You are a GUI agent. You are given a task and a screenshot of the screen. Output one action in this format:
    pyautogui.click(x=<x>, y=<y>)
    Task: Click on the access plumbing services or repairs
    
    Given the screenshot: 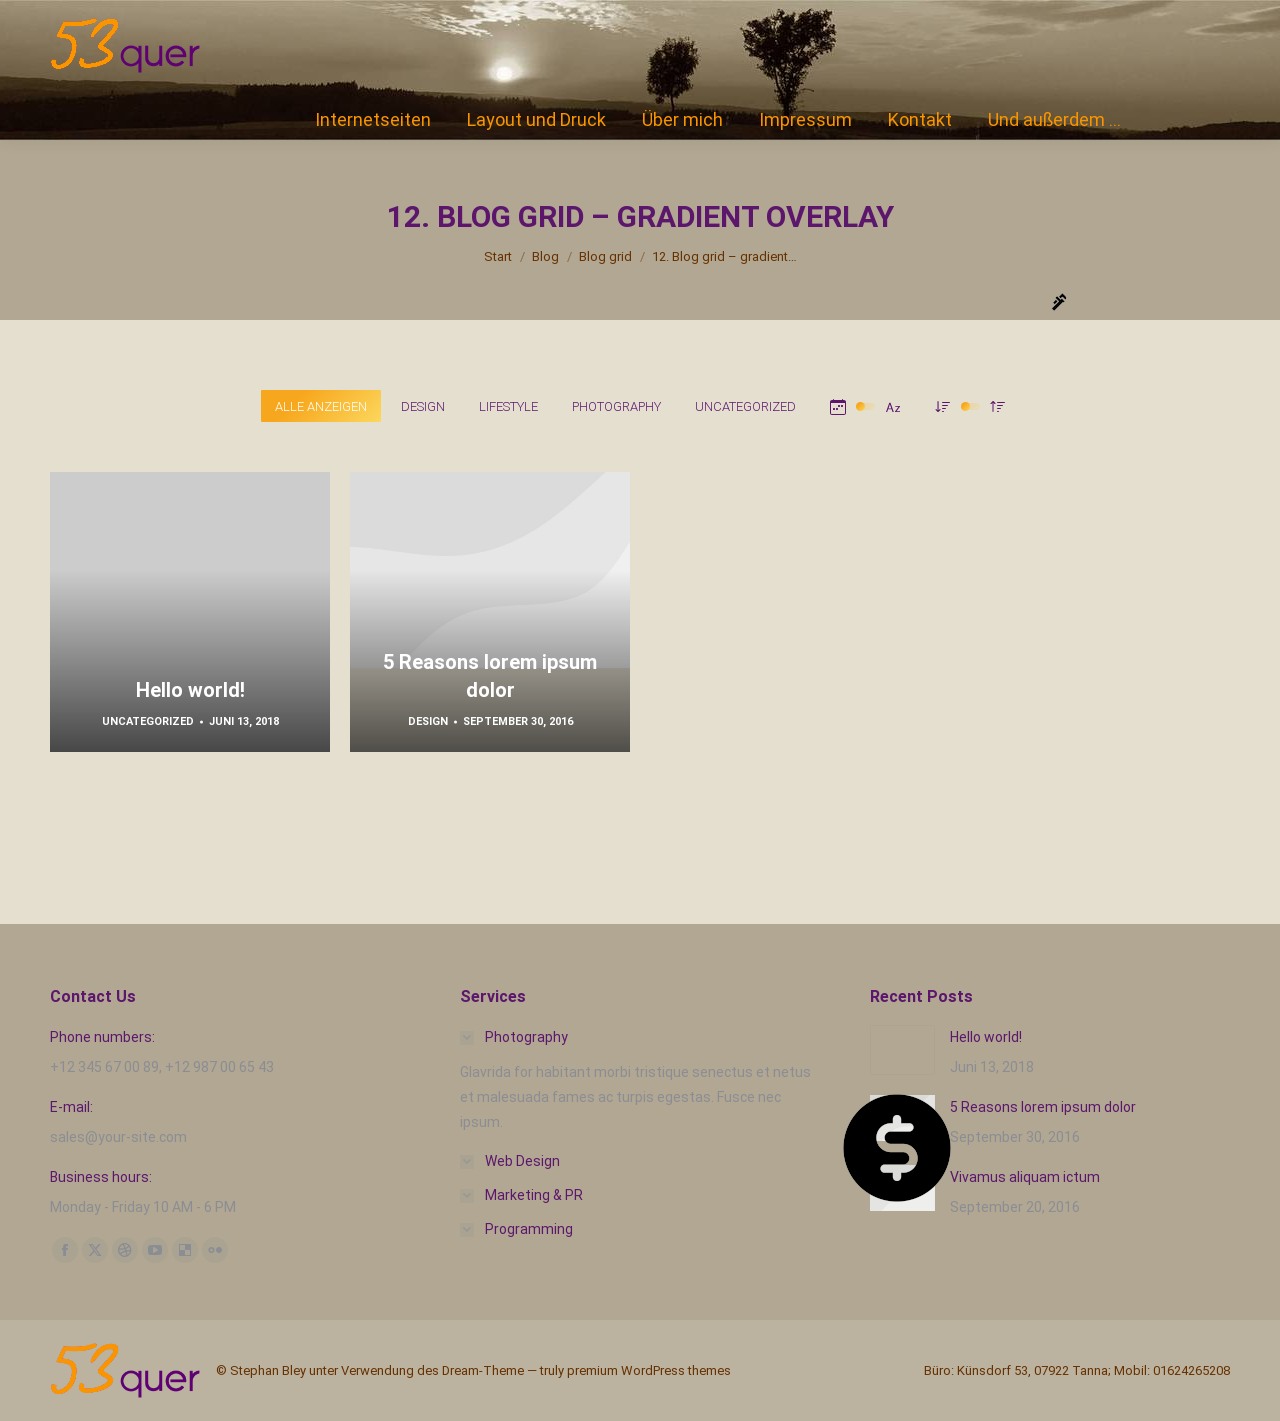 What is the action you would take?
    pyautogui.click(x=1059, y=302)
    